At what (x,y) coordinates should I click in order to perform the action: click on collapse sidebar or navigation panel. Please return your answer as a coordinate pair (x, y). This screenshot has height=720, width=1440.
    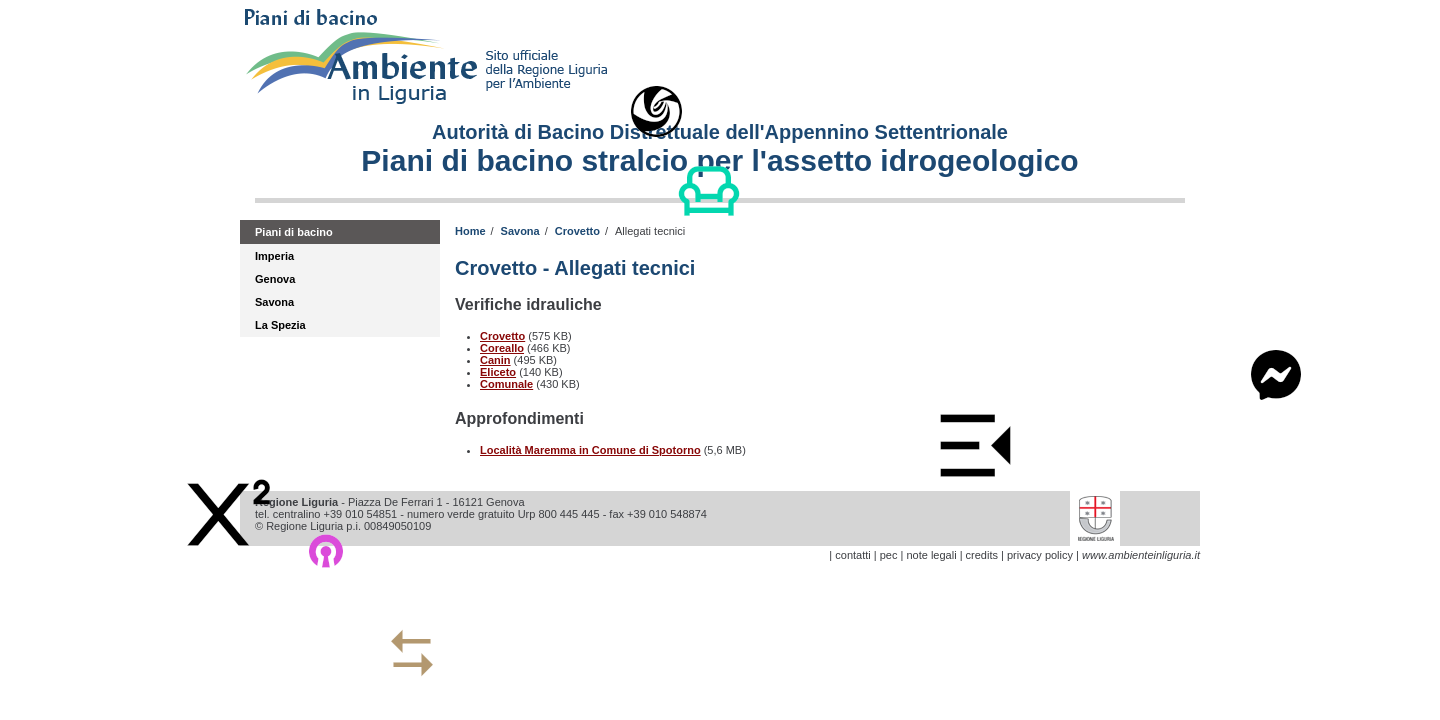
    Looking at the image, I should click on (975, 445).